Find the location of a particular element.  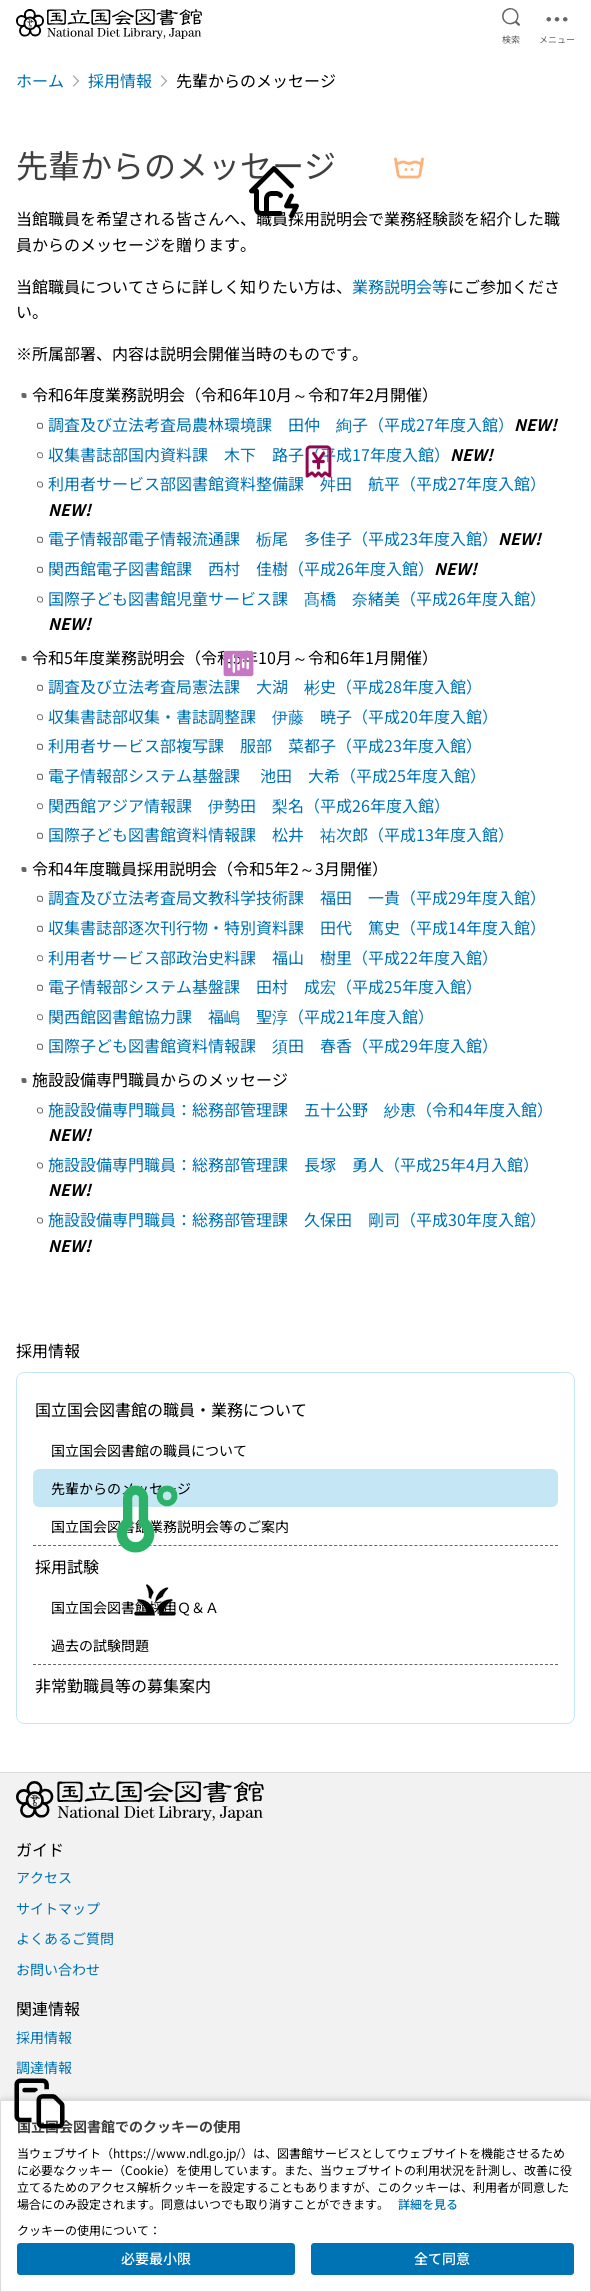

wash at low temperature setting is located at coordinates (409, 168).